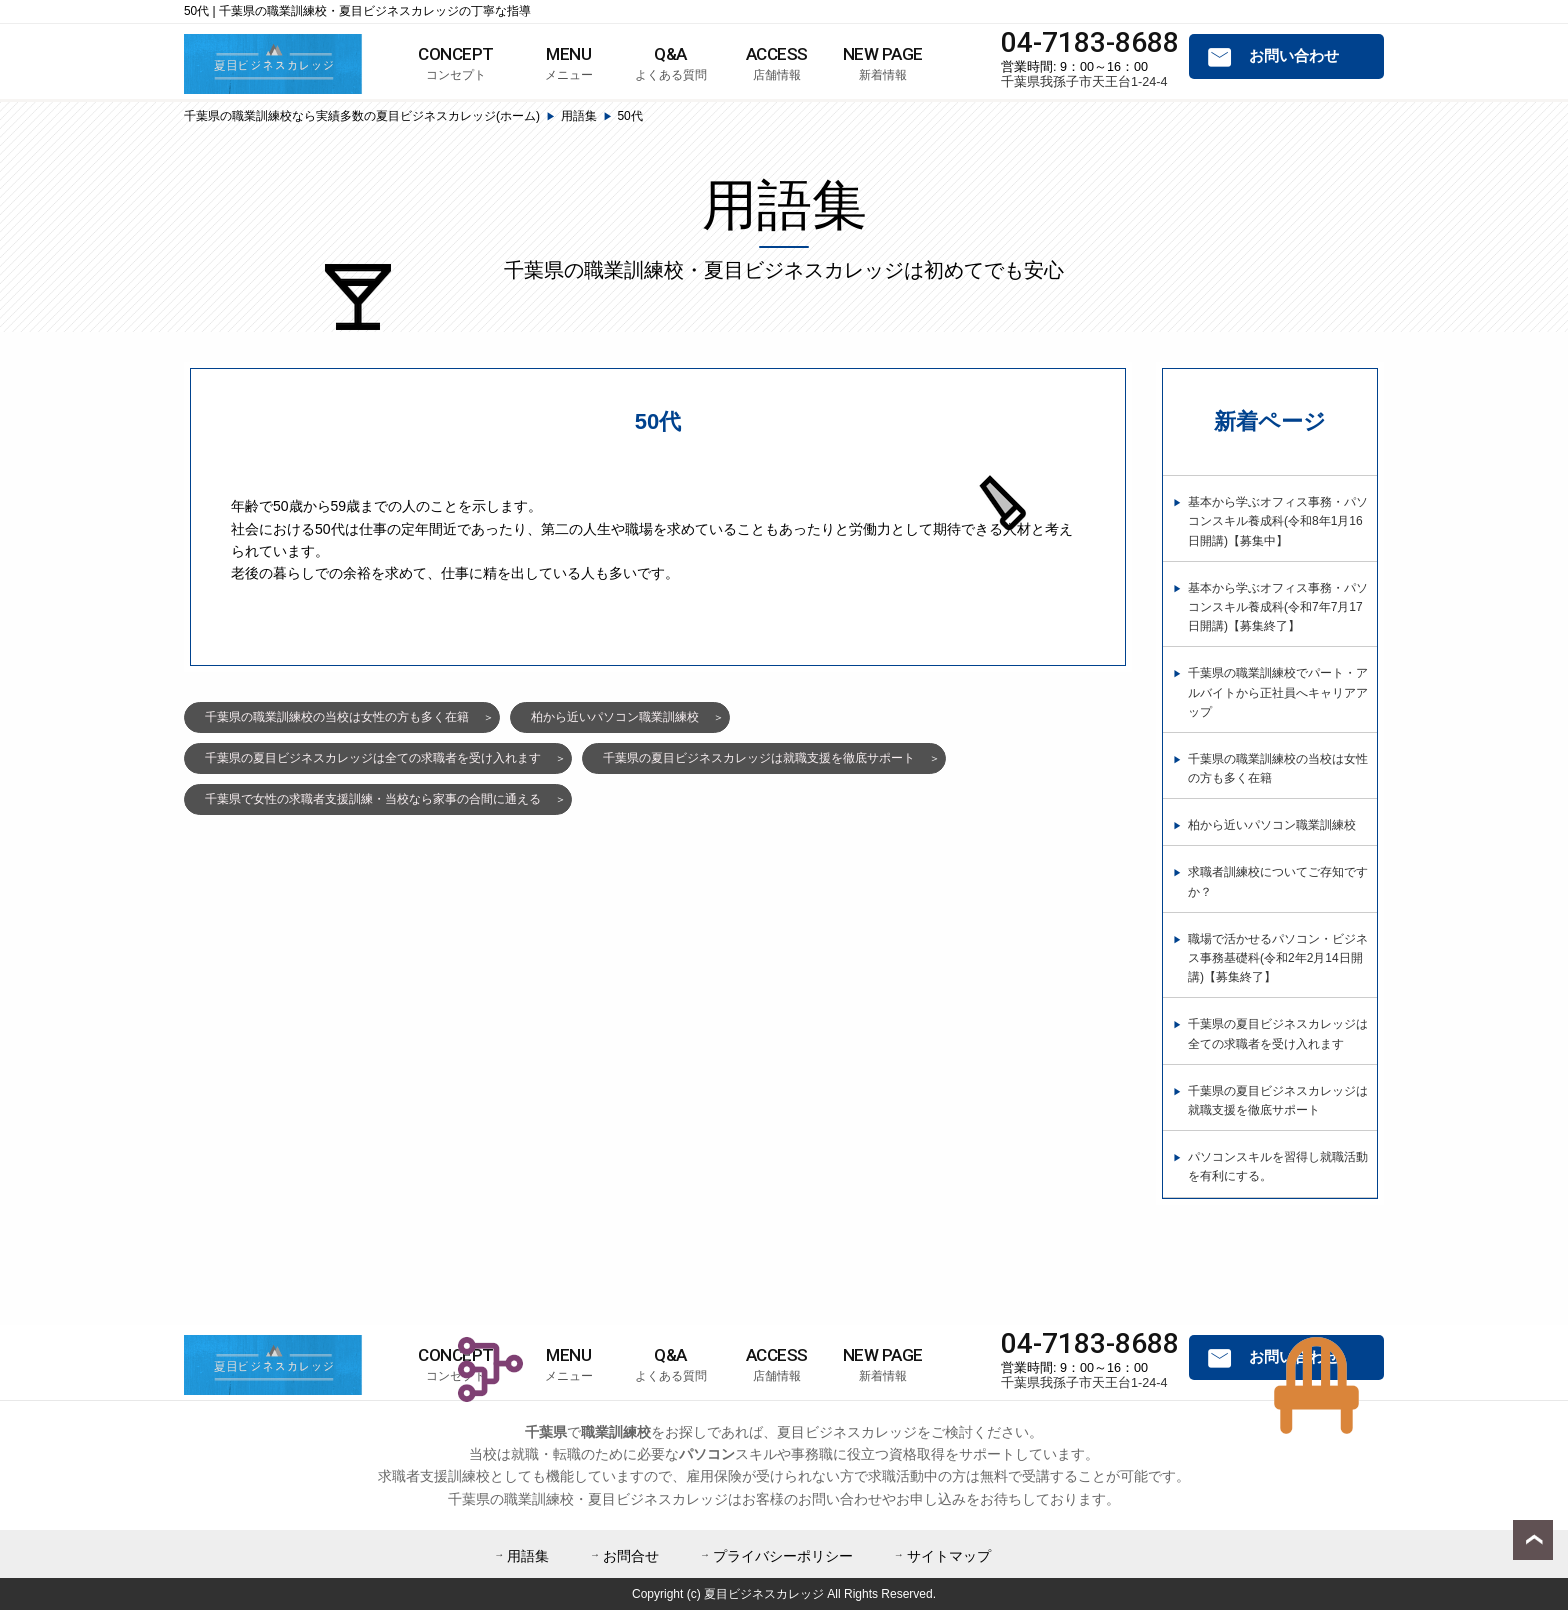  Describe the element at coordinates (358, 297) in the screenshot. I see `find nearby bars or nightlife` at that location.